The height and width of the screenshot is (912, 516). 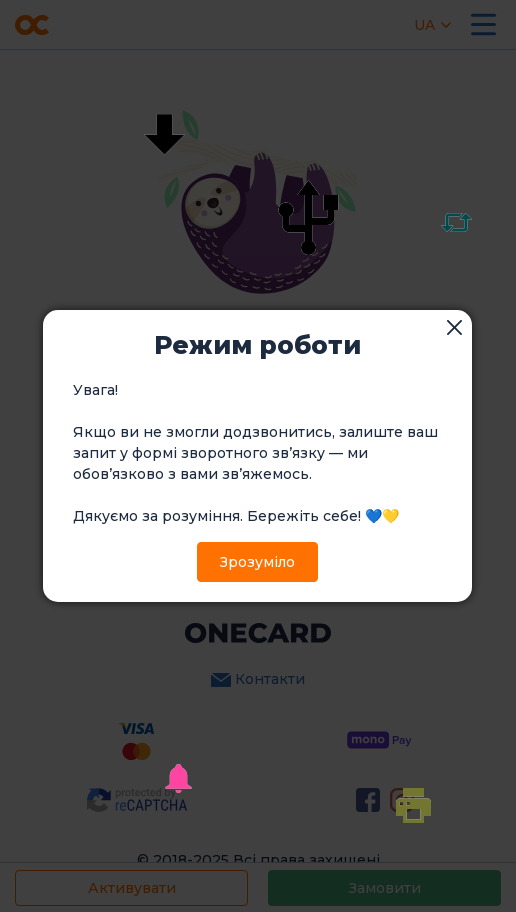 I want to click on indicates USB connection available, so click(x=308, y=217).